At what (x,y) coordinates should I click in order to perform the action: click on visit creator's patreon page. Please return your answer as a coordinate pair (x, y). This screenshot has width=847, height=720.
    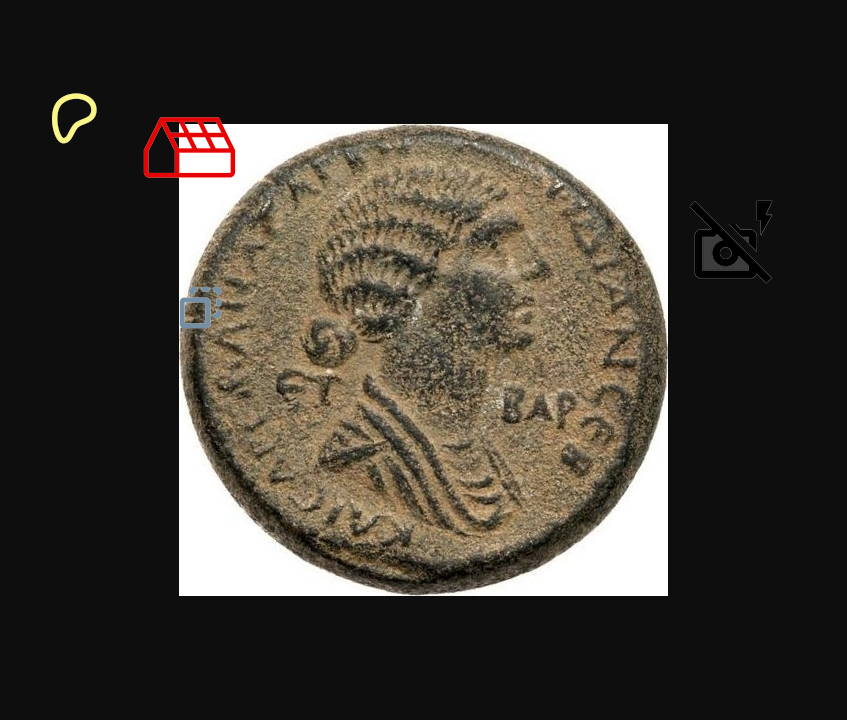
    Looking at the image, I should click on (72, 117).